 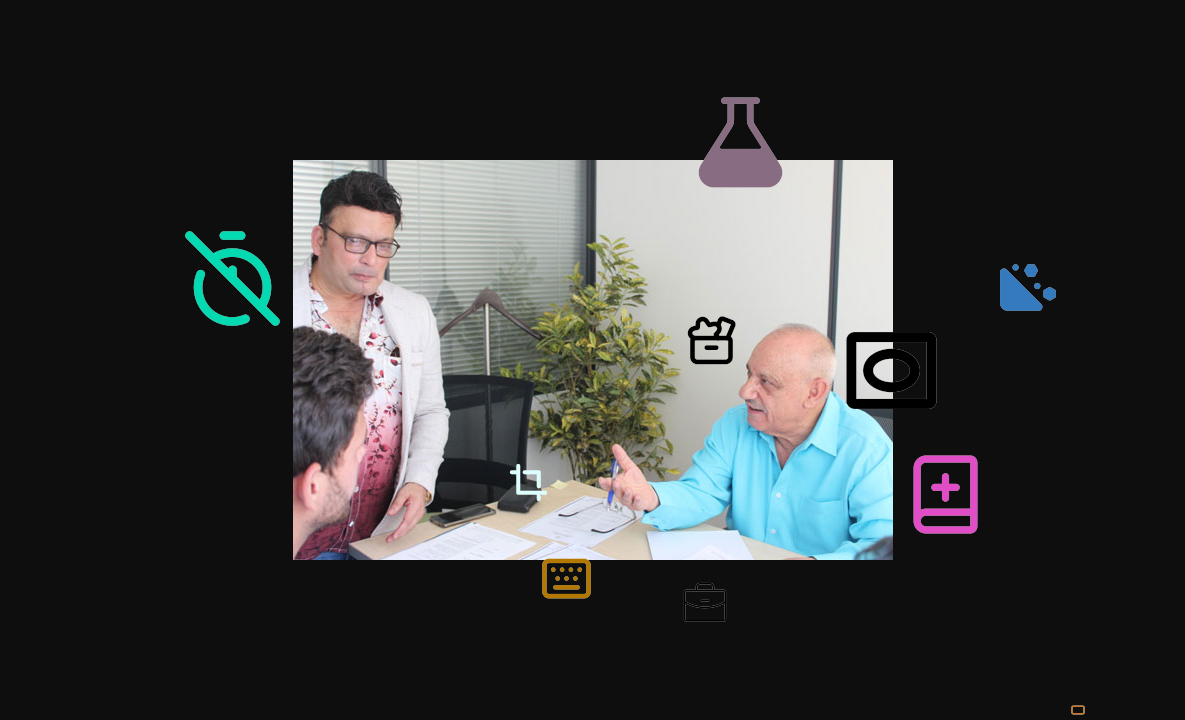 I want to click on add a new book to your library, so click(x=945, y=494).